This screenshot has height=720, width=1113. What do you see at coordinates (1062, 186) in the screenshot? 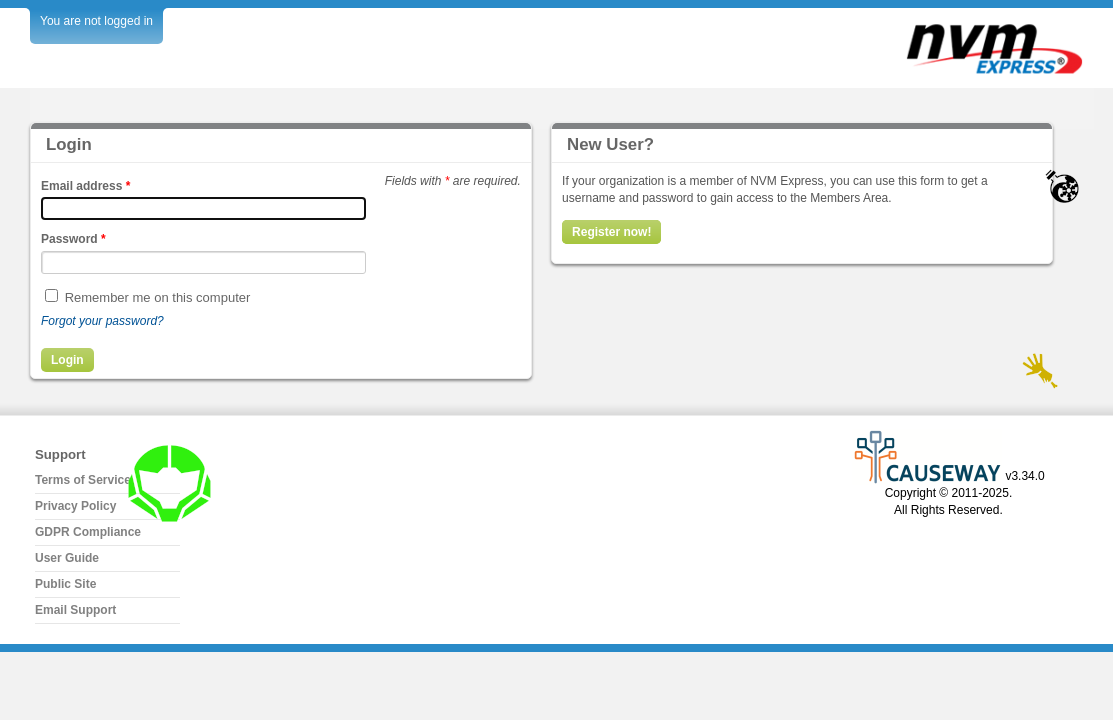
I see `use a frost potion or ice spell item` at bounding box center [1062, 186].